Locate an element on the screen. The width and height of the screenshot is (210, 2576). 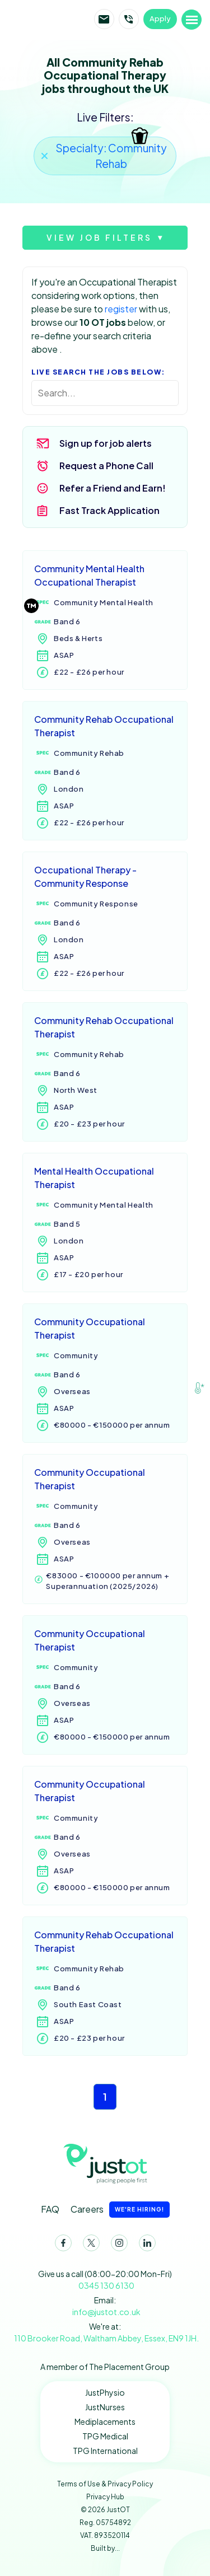
indicates trademarked content or branding is located at coordinates (31, 606).